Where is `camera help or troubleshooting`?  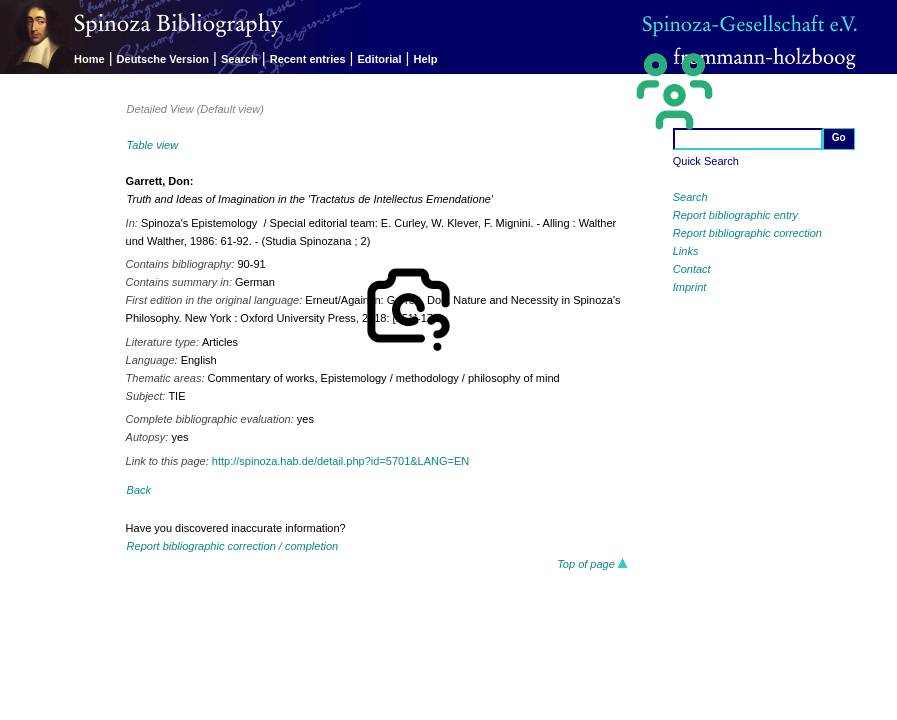
camera help or troubleshooting is located at coordinates (408, 305).